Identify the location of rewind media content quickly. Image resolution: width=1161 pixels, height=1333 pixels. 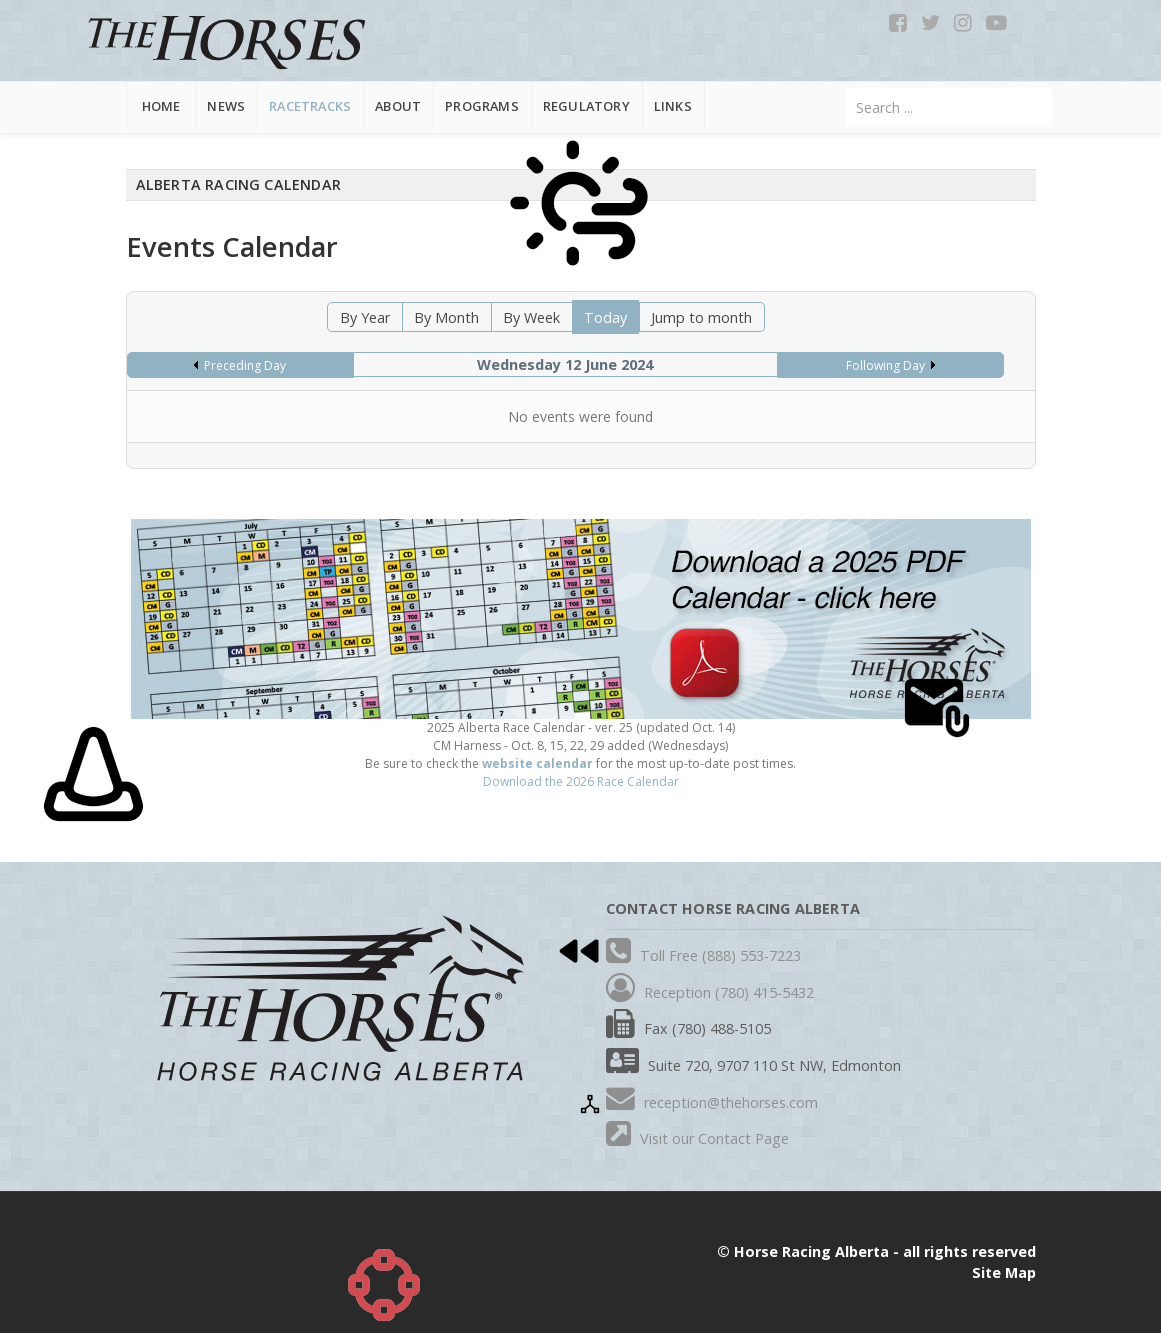
(580, 951).